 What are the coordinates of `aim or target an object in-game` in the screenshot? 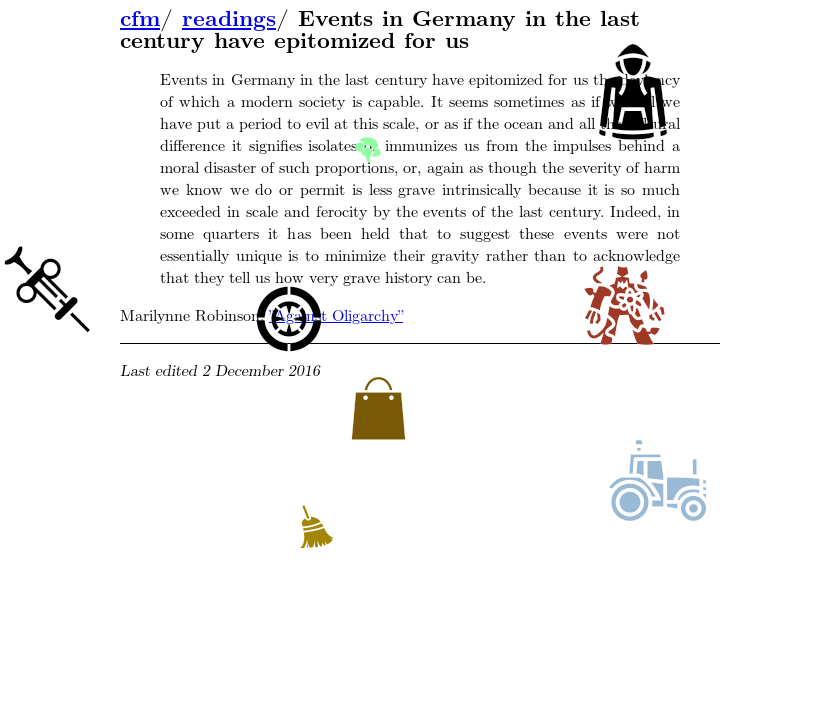 It's located at (289, 319).